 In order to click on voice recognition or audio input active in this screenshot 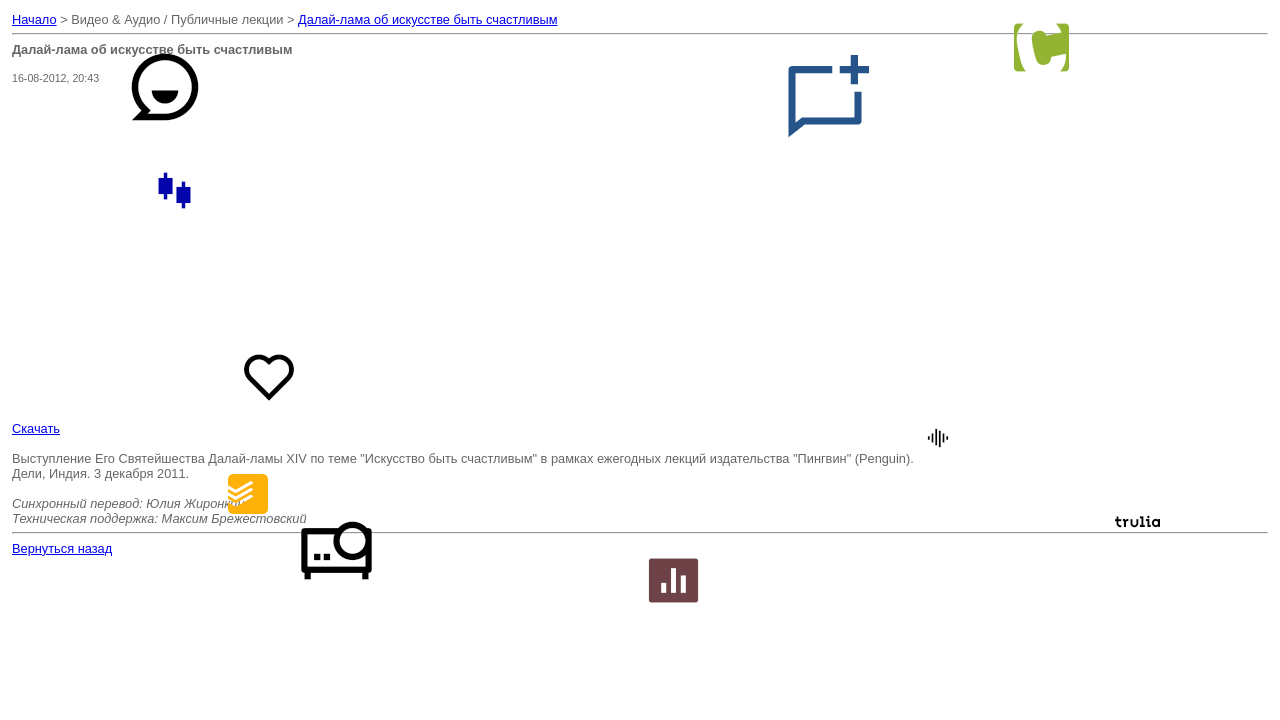, I will do `click(938, 438)`.